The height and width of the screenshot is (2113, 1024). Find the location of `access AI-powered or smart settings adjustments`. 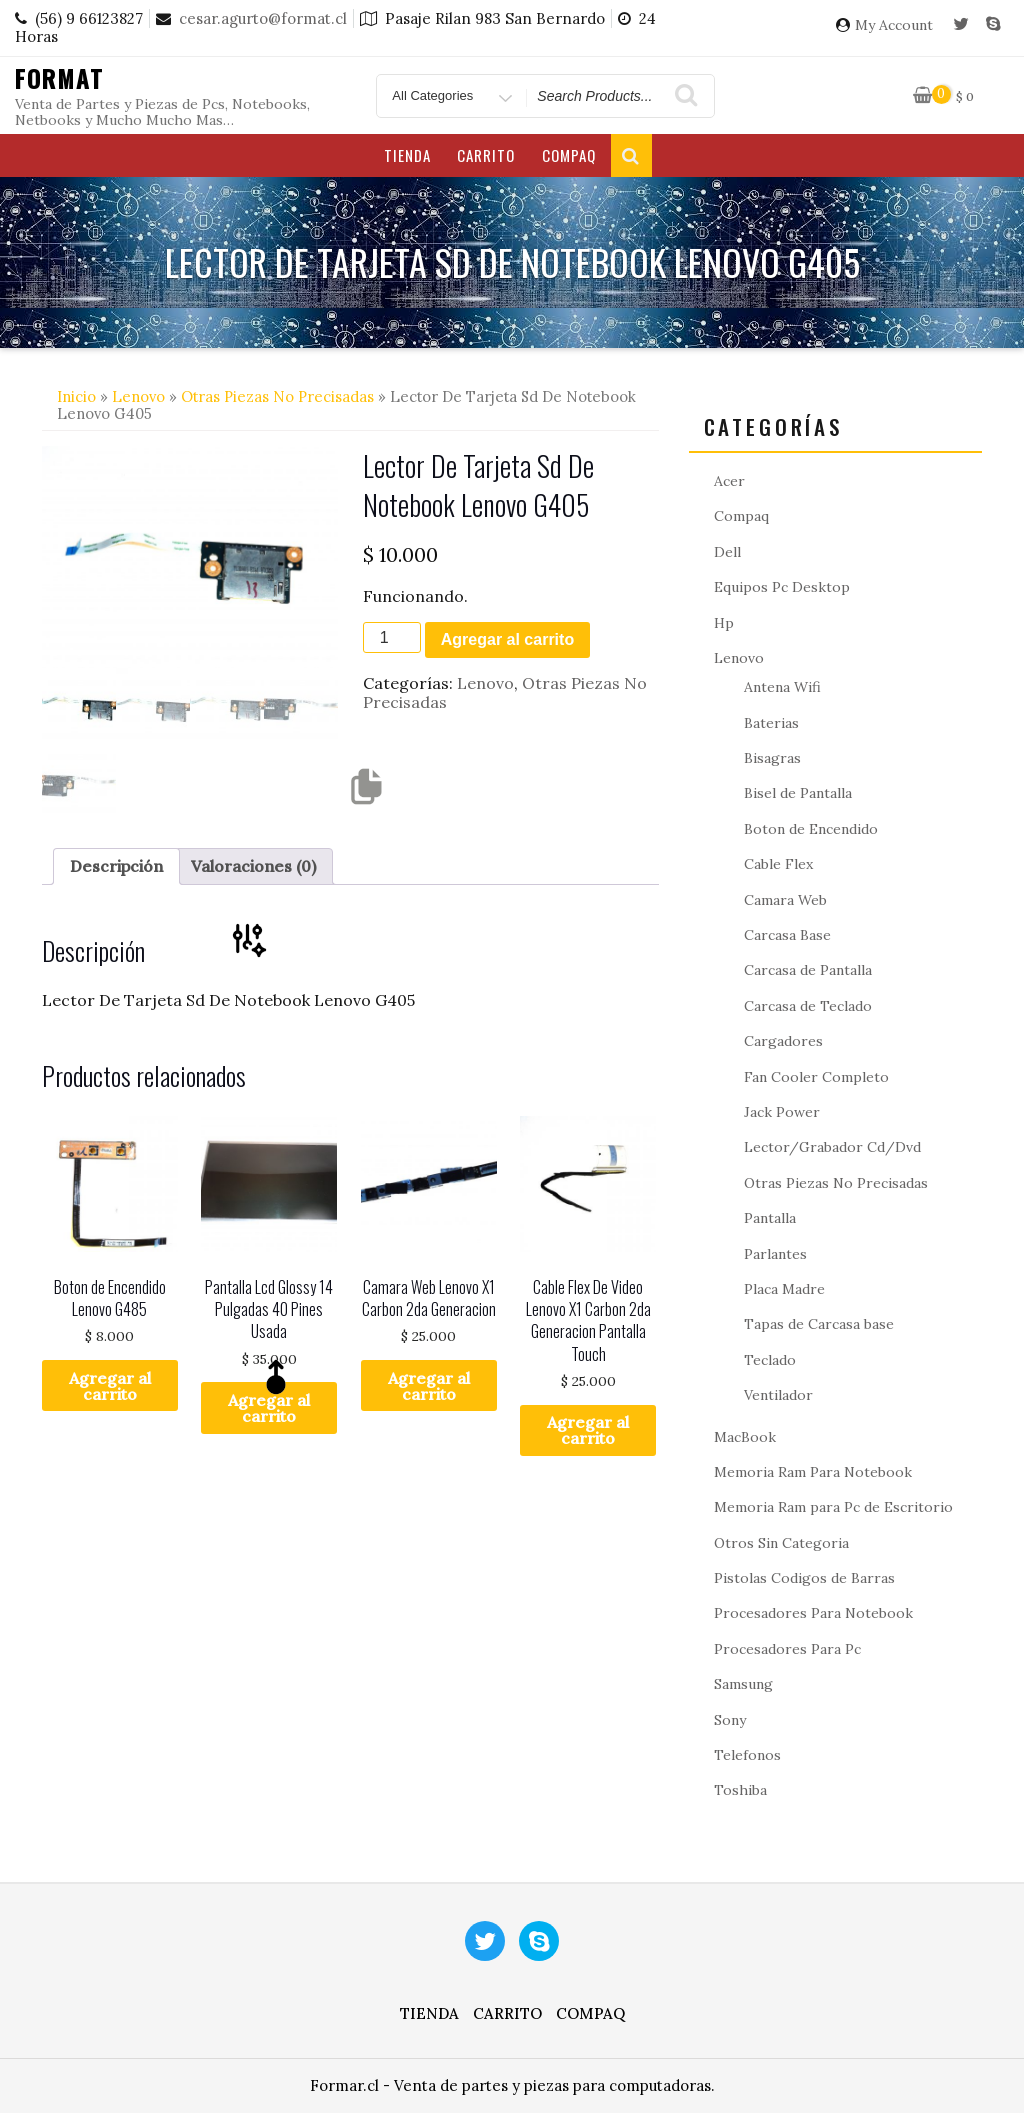

access AI-powered or smart settings adjustments is located at coordinates (247, 938).